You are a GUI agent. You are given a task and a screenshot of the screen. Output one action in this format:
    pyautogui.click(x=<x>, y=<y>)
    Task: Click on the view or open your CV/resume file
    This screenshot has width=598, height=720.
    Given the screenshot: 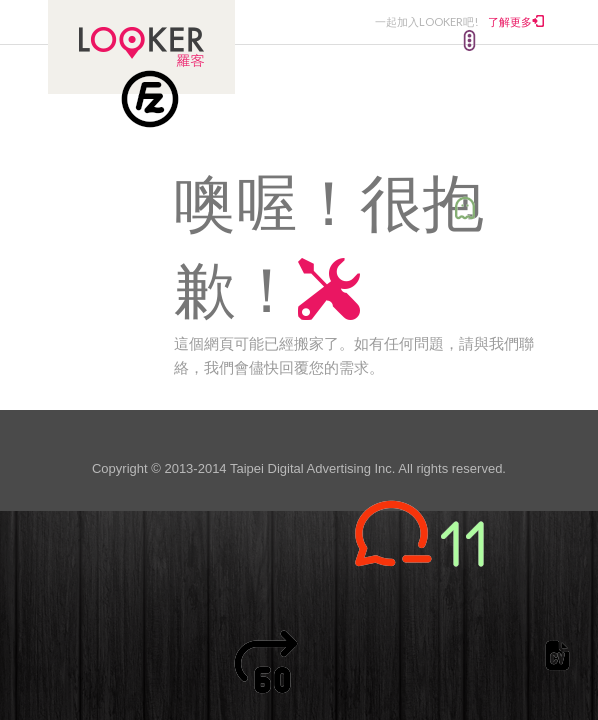 What is the action you would take?
    pyautogui.click(x=557, y=655)
    